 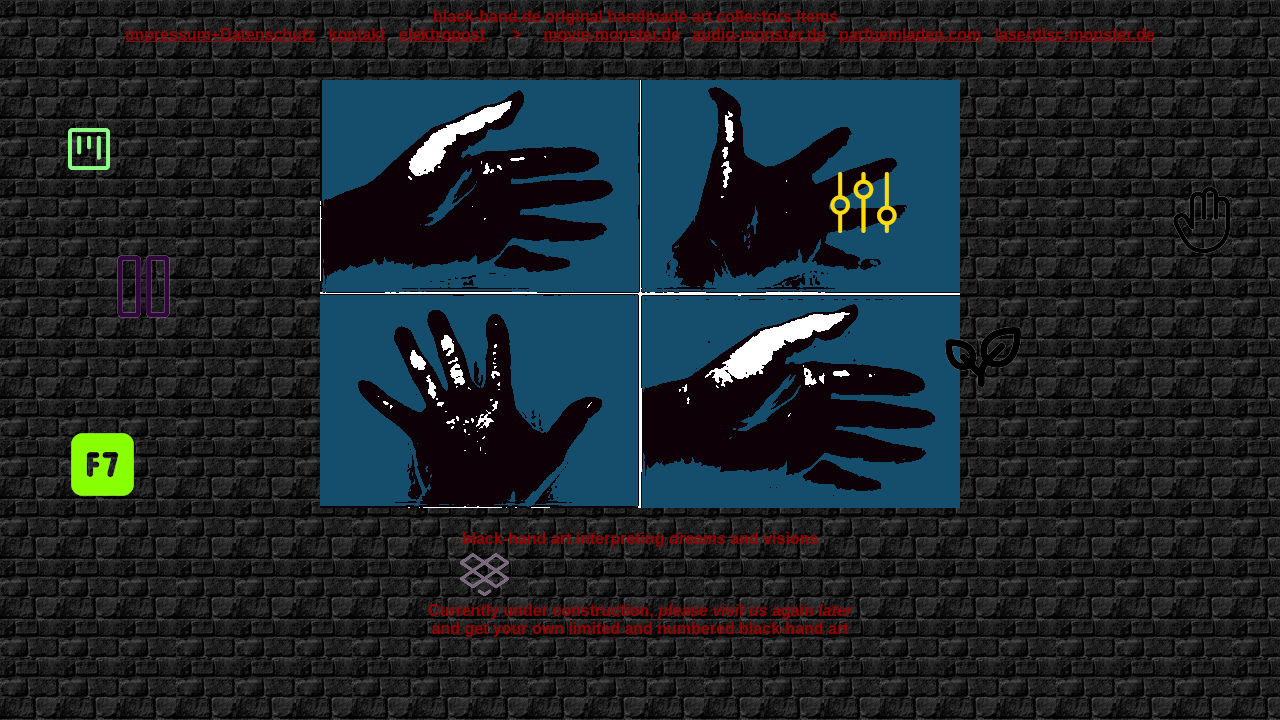 What do you see at coordinates (102, 464) in the screenshot?
I see `F7 keyboard function key` at bounding box center [102, 464].